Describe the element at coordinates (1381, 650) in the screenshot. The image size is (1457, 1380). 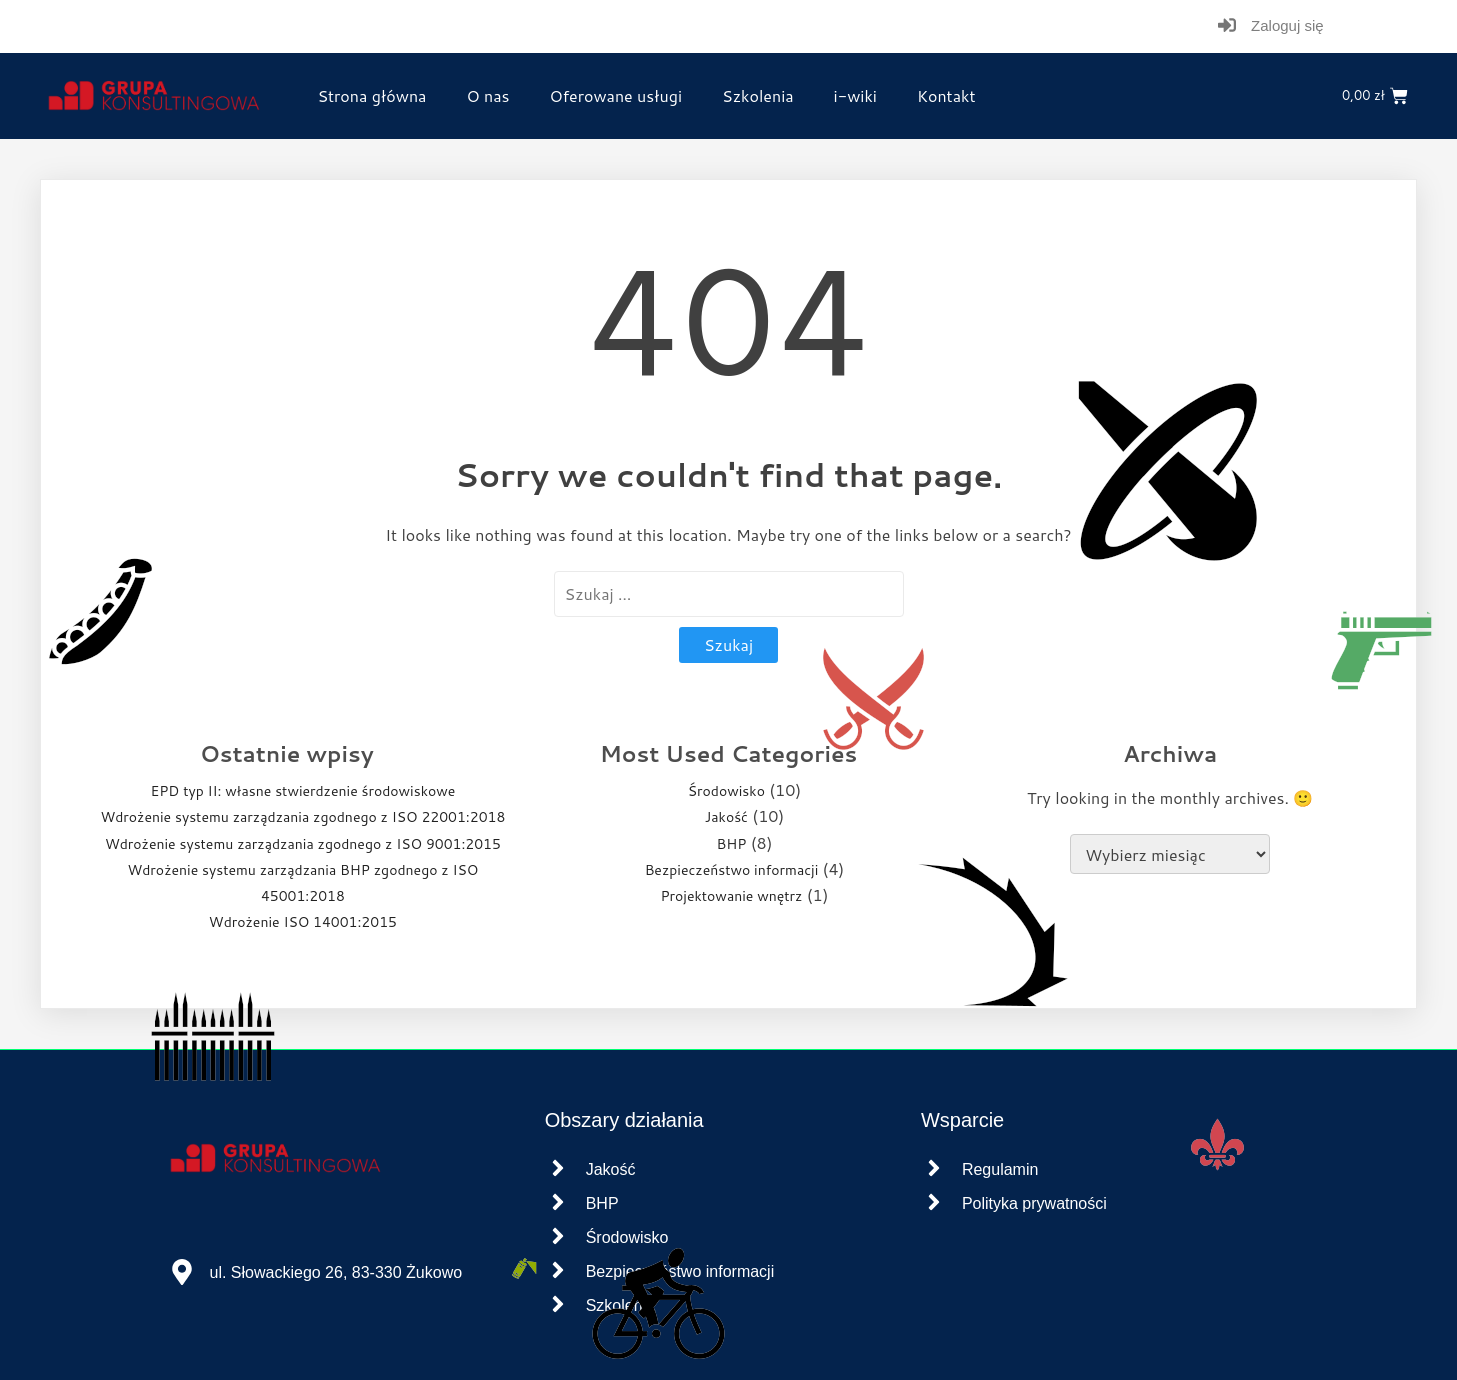
I see `access weapons inventory in game` at that location.